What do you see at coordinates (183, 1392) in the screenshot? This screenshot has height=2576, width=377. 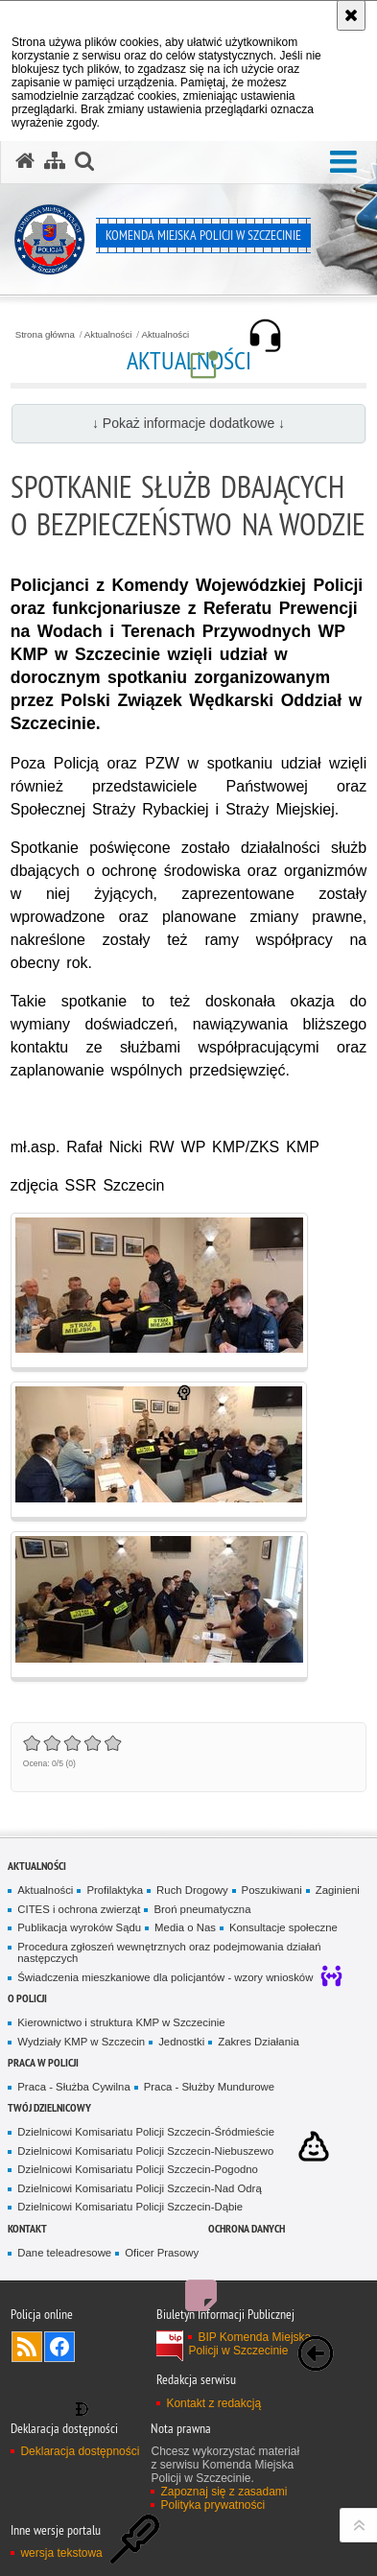 I see `access mental health or mindfulness features` at bounding box center [183, 1392].